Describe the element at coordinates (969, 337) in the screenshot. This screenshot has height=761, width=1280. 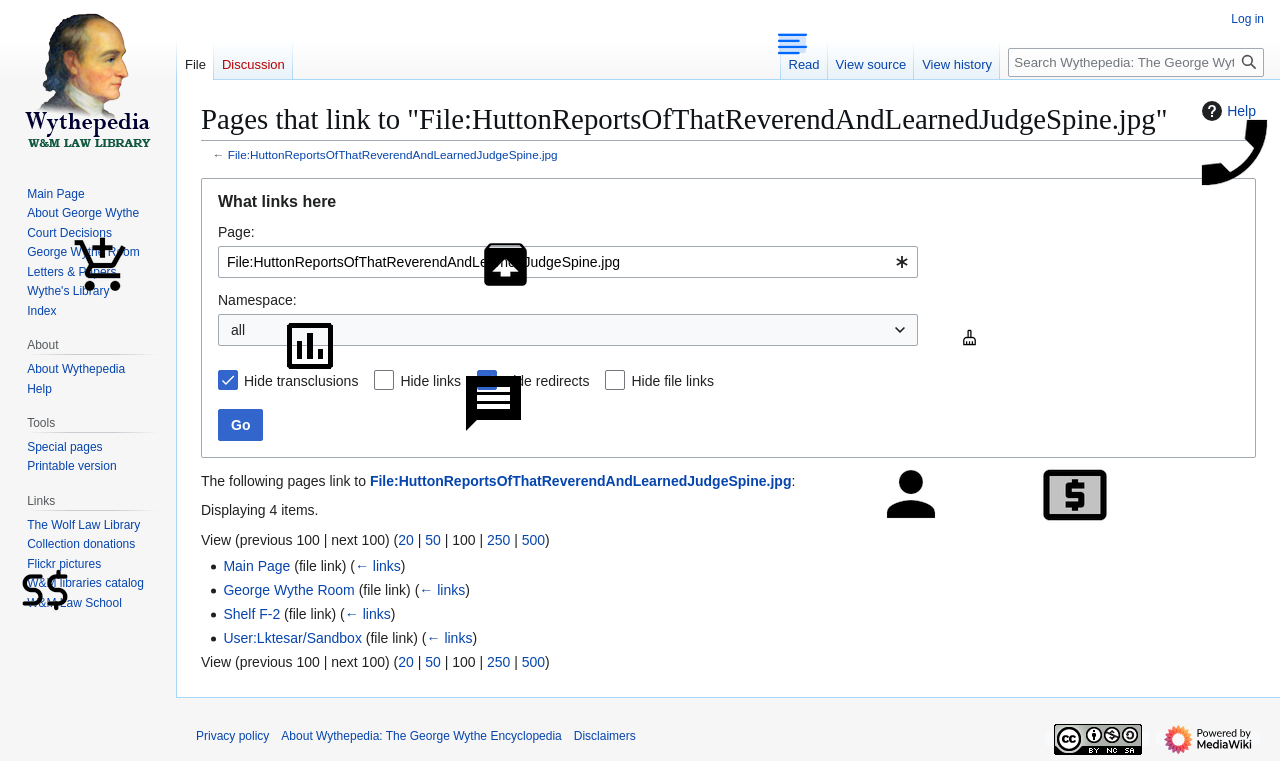
I see `access cleaning or housekeeping services` at that location.